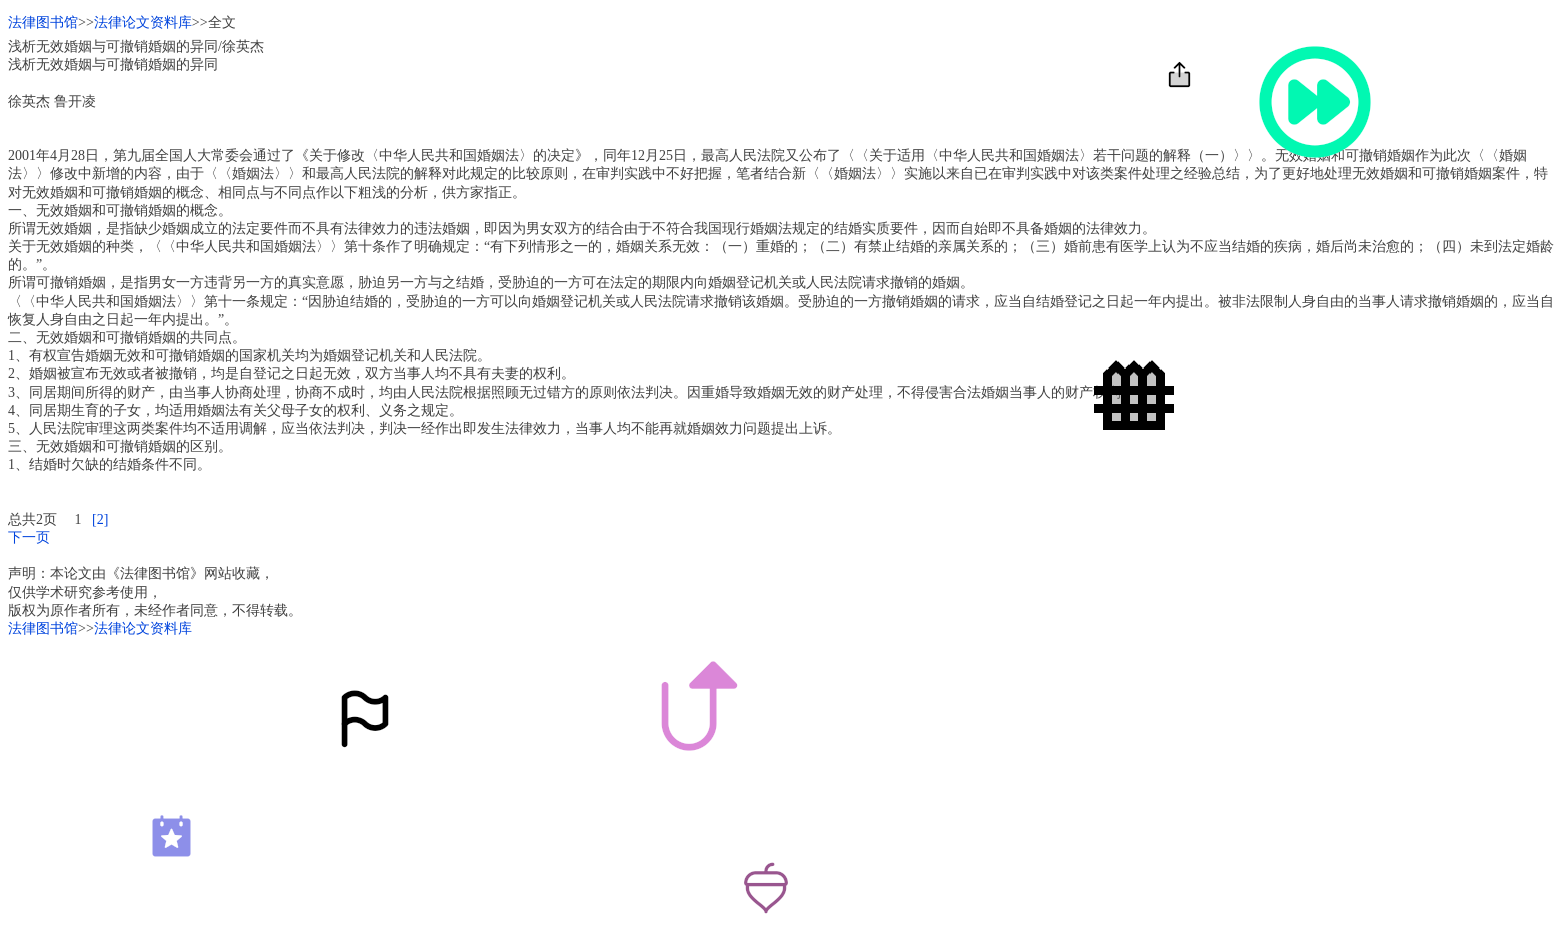 The height and width of the screenshot is (926, 1568). What do you see at coordinates (766, 888) in the screenshot?
I see `nature or outdoors category icon` at bounding box center [766, 888].